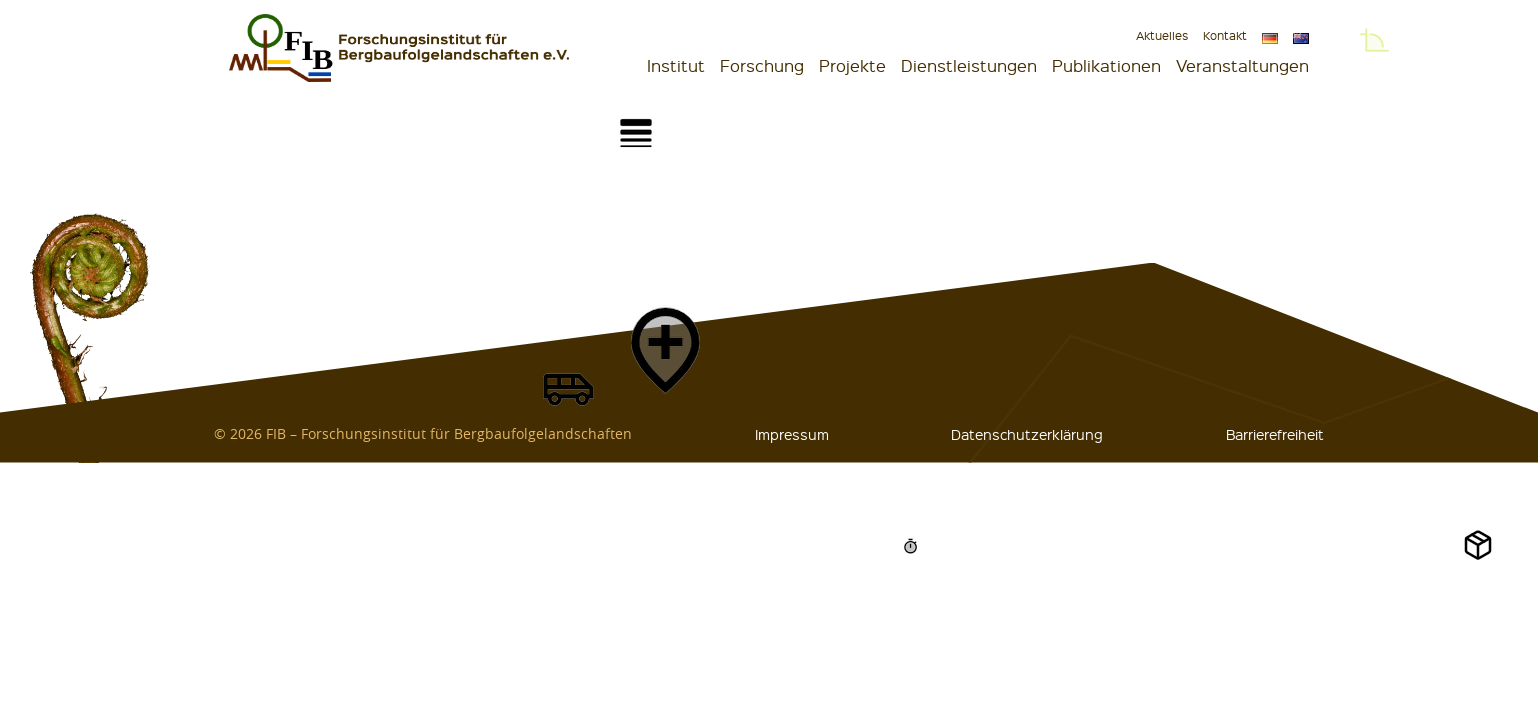 The image size is (1538, 720). Describe the element at coordinates (665, 350) in the screenshot. I see `add a new location pin to the map` at that location.